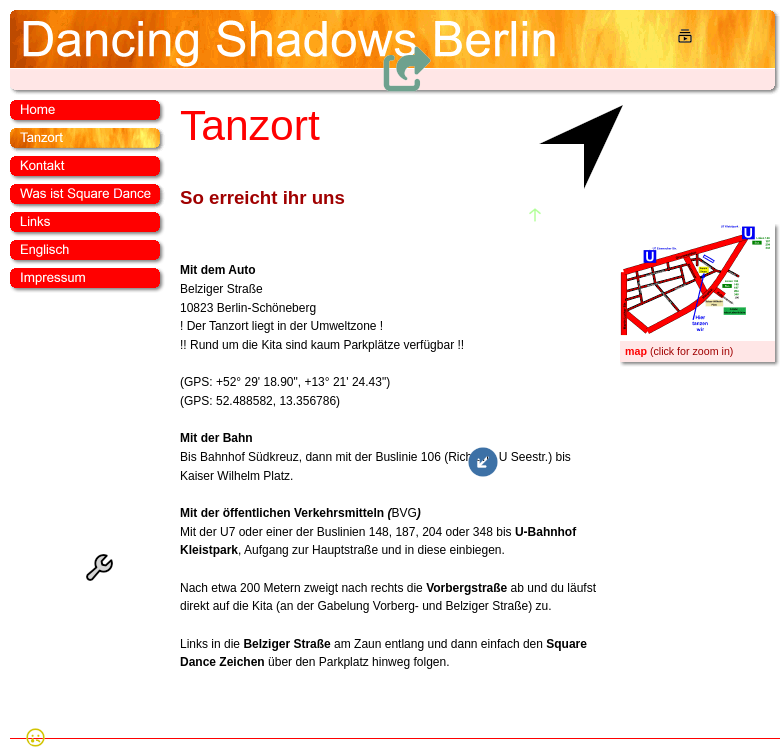  What do you see at coordinates (99, 567) in the screenshot?
I see `access settings or configuration options` at bounding box center [99, 567].